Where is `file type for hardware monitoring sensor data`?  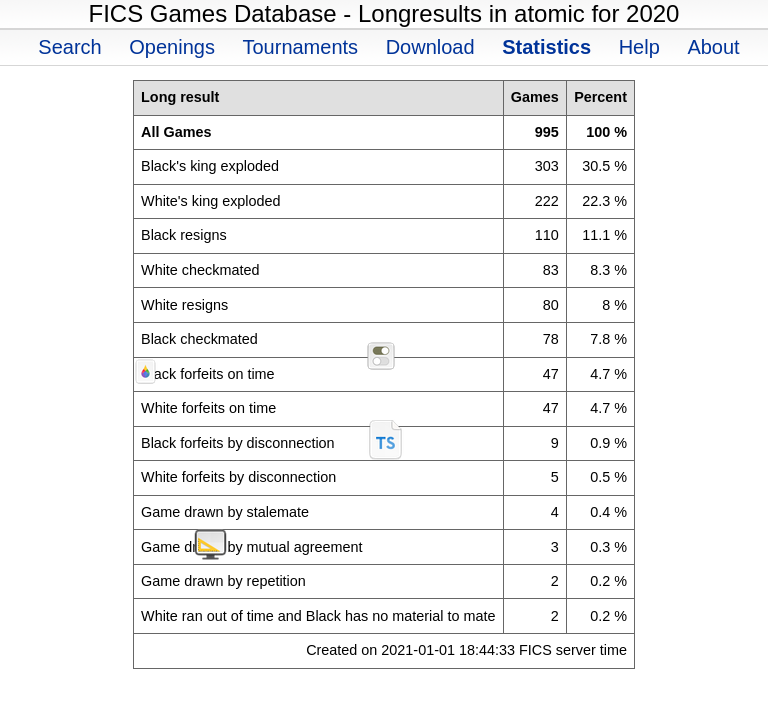
file type for hardware monitoring sensor data is located at coordinates (145, 371).